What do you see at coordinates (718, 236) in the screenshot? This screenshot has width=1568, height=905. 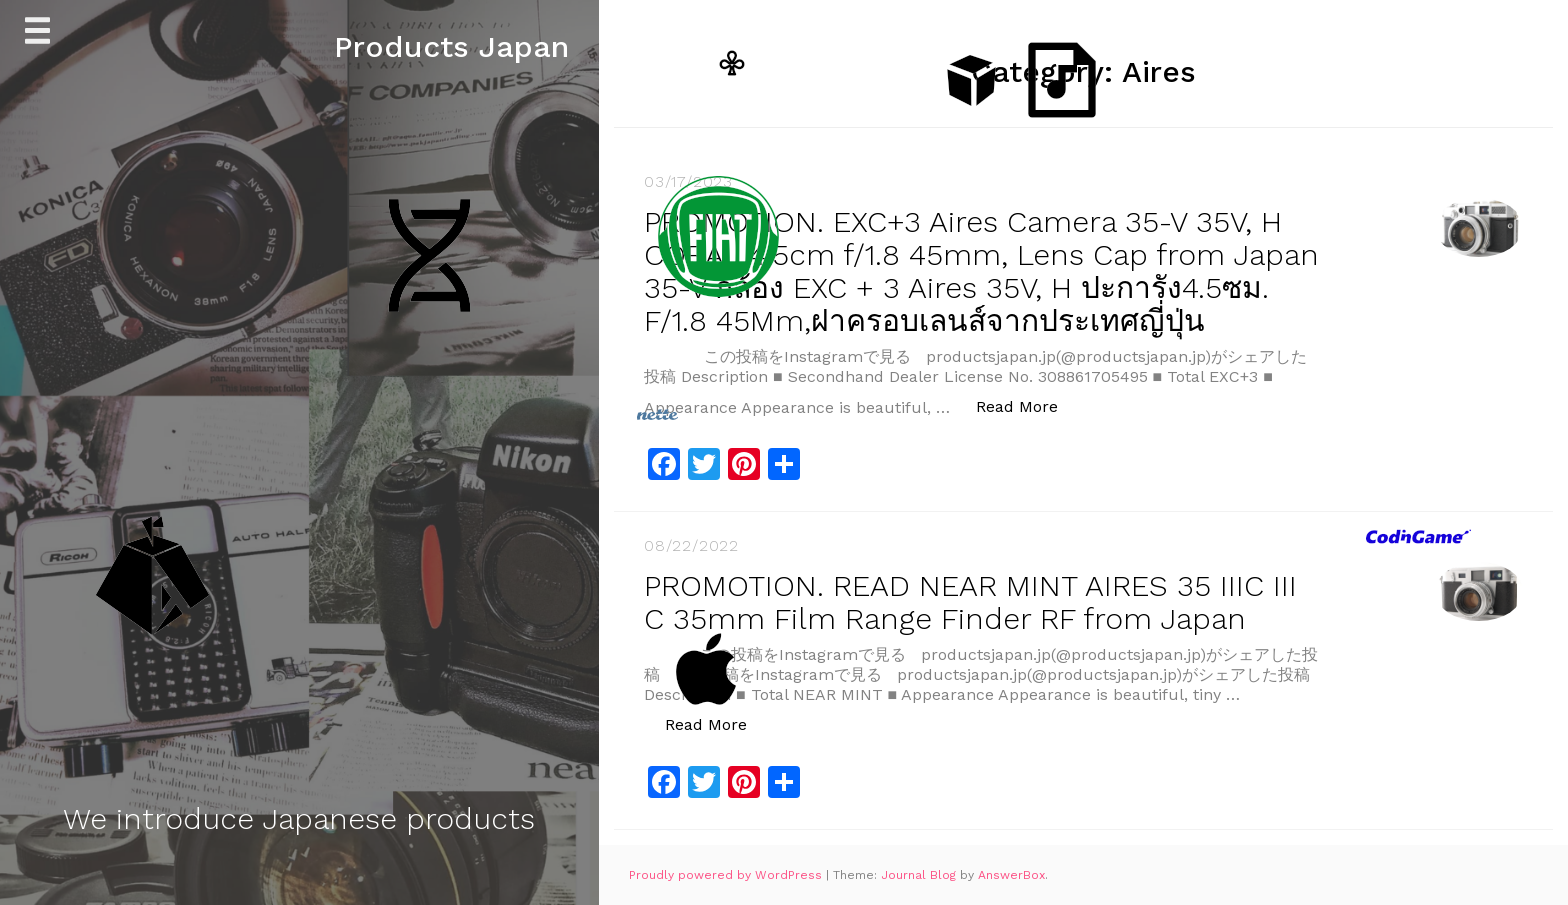 I see `fiat brand or vehicle identification` at bounding box center [718, 236].